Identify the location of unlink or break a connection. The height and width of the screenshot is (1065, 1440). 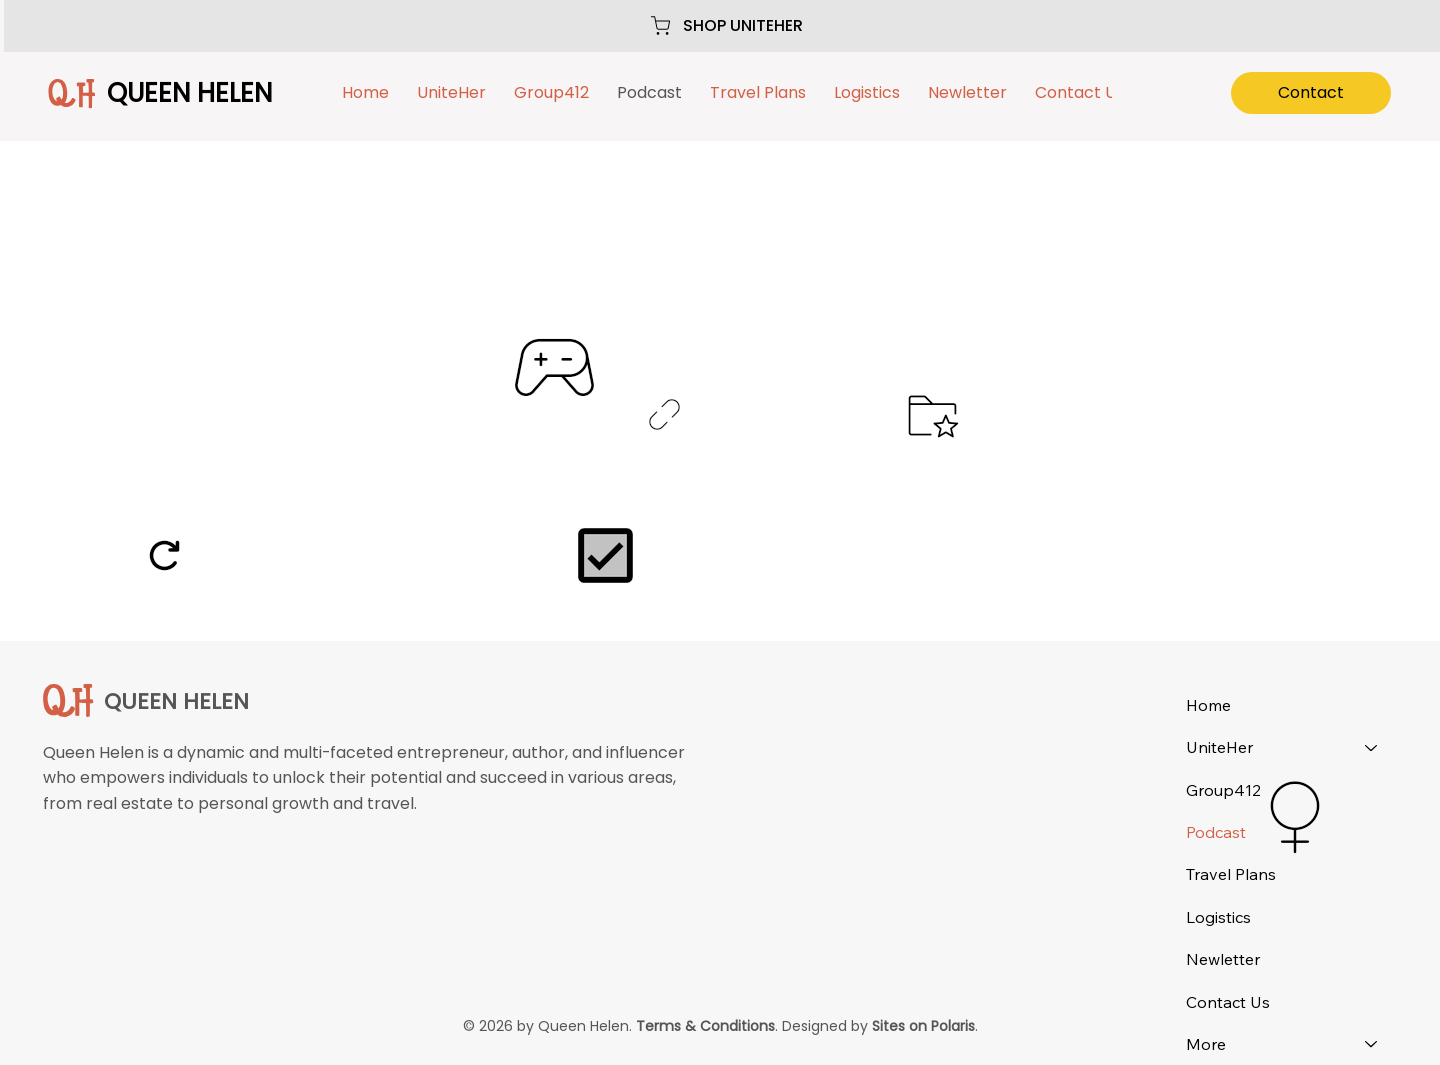
(664, 414).